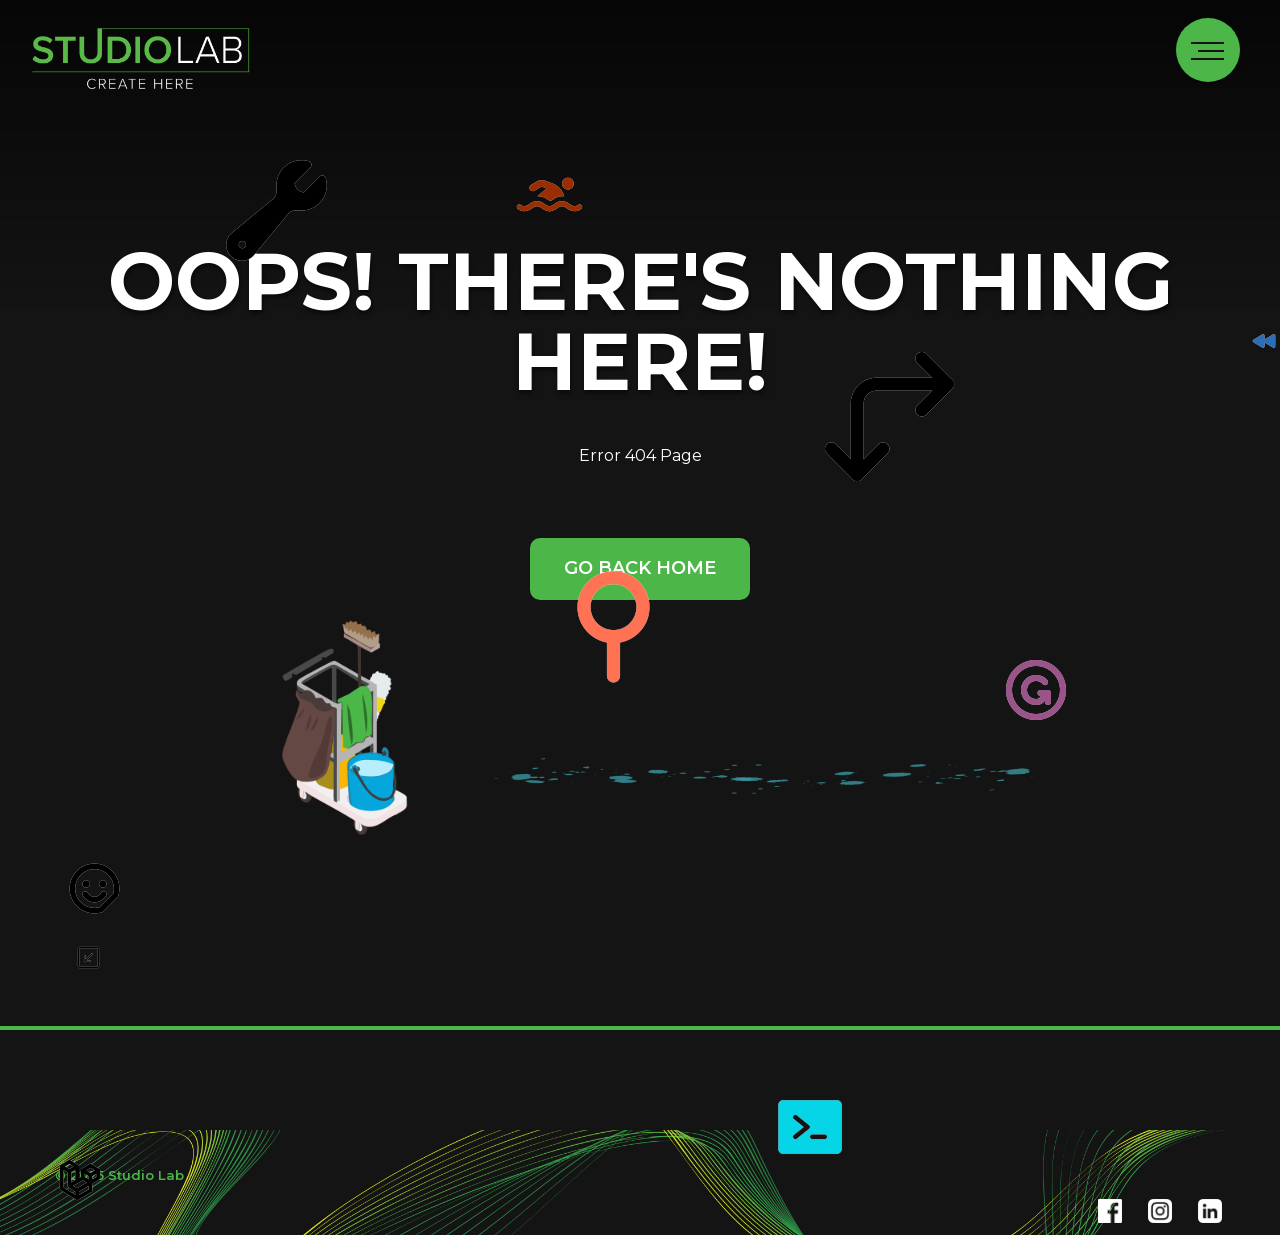 The width and height of the screenshot is (1280, 1235). I want to click on access swimming pool or aquatic facilities, so click(549, 194).